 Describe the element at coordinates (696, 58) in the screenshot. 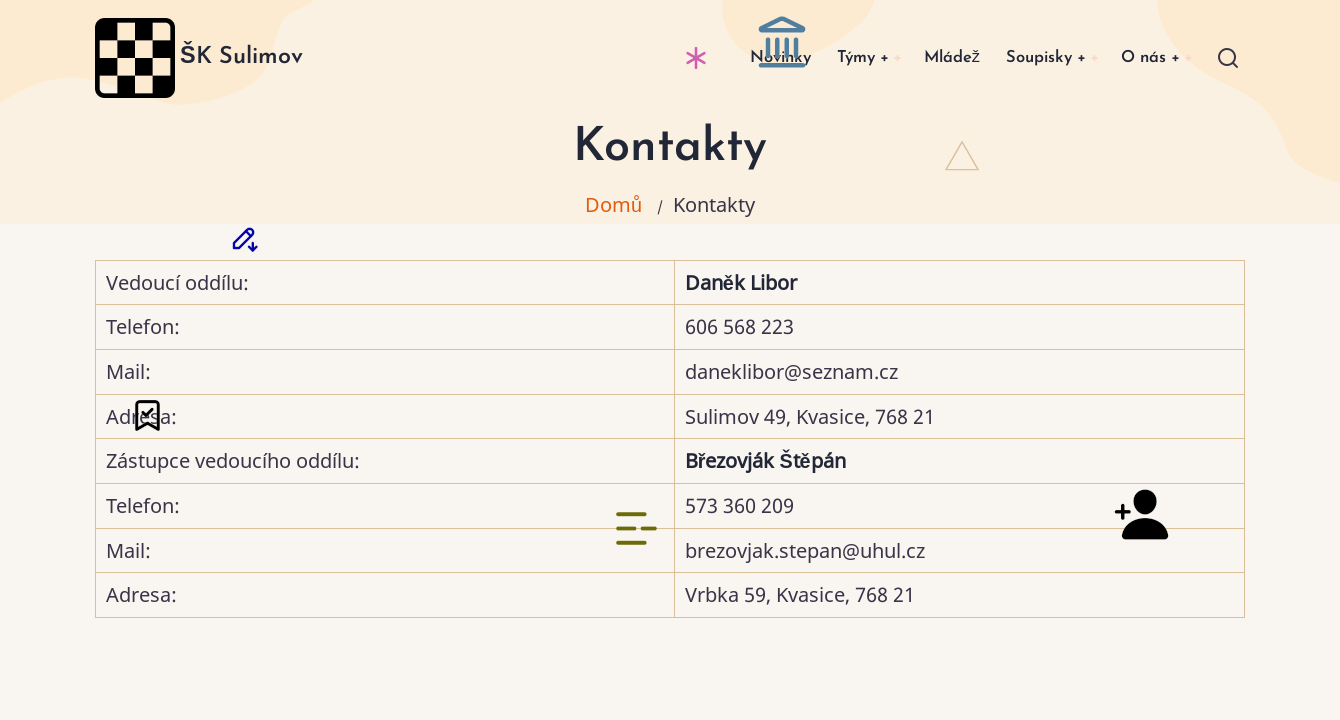

I see `indicates a required field in a form` at that location.